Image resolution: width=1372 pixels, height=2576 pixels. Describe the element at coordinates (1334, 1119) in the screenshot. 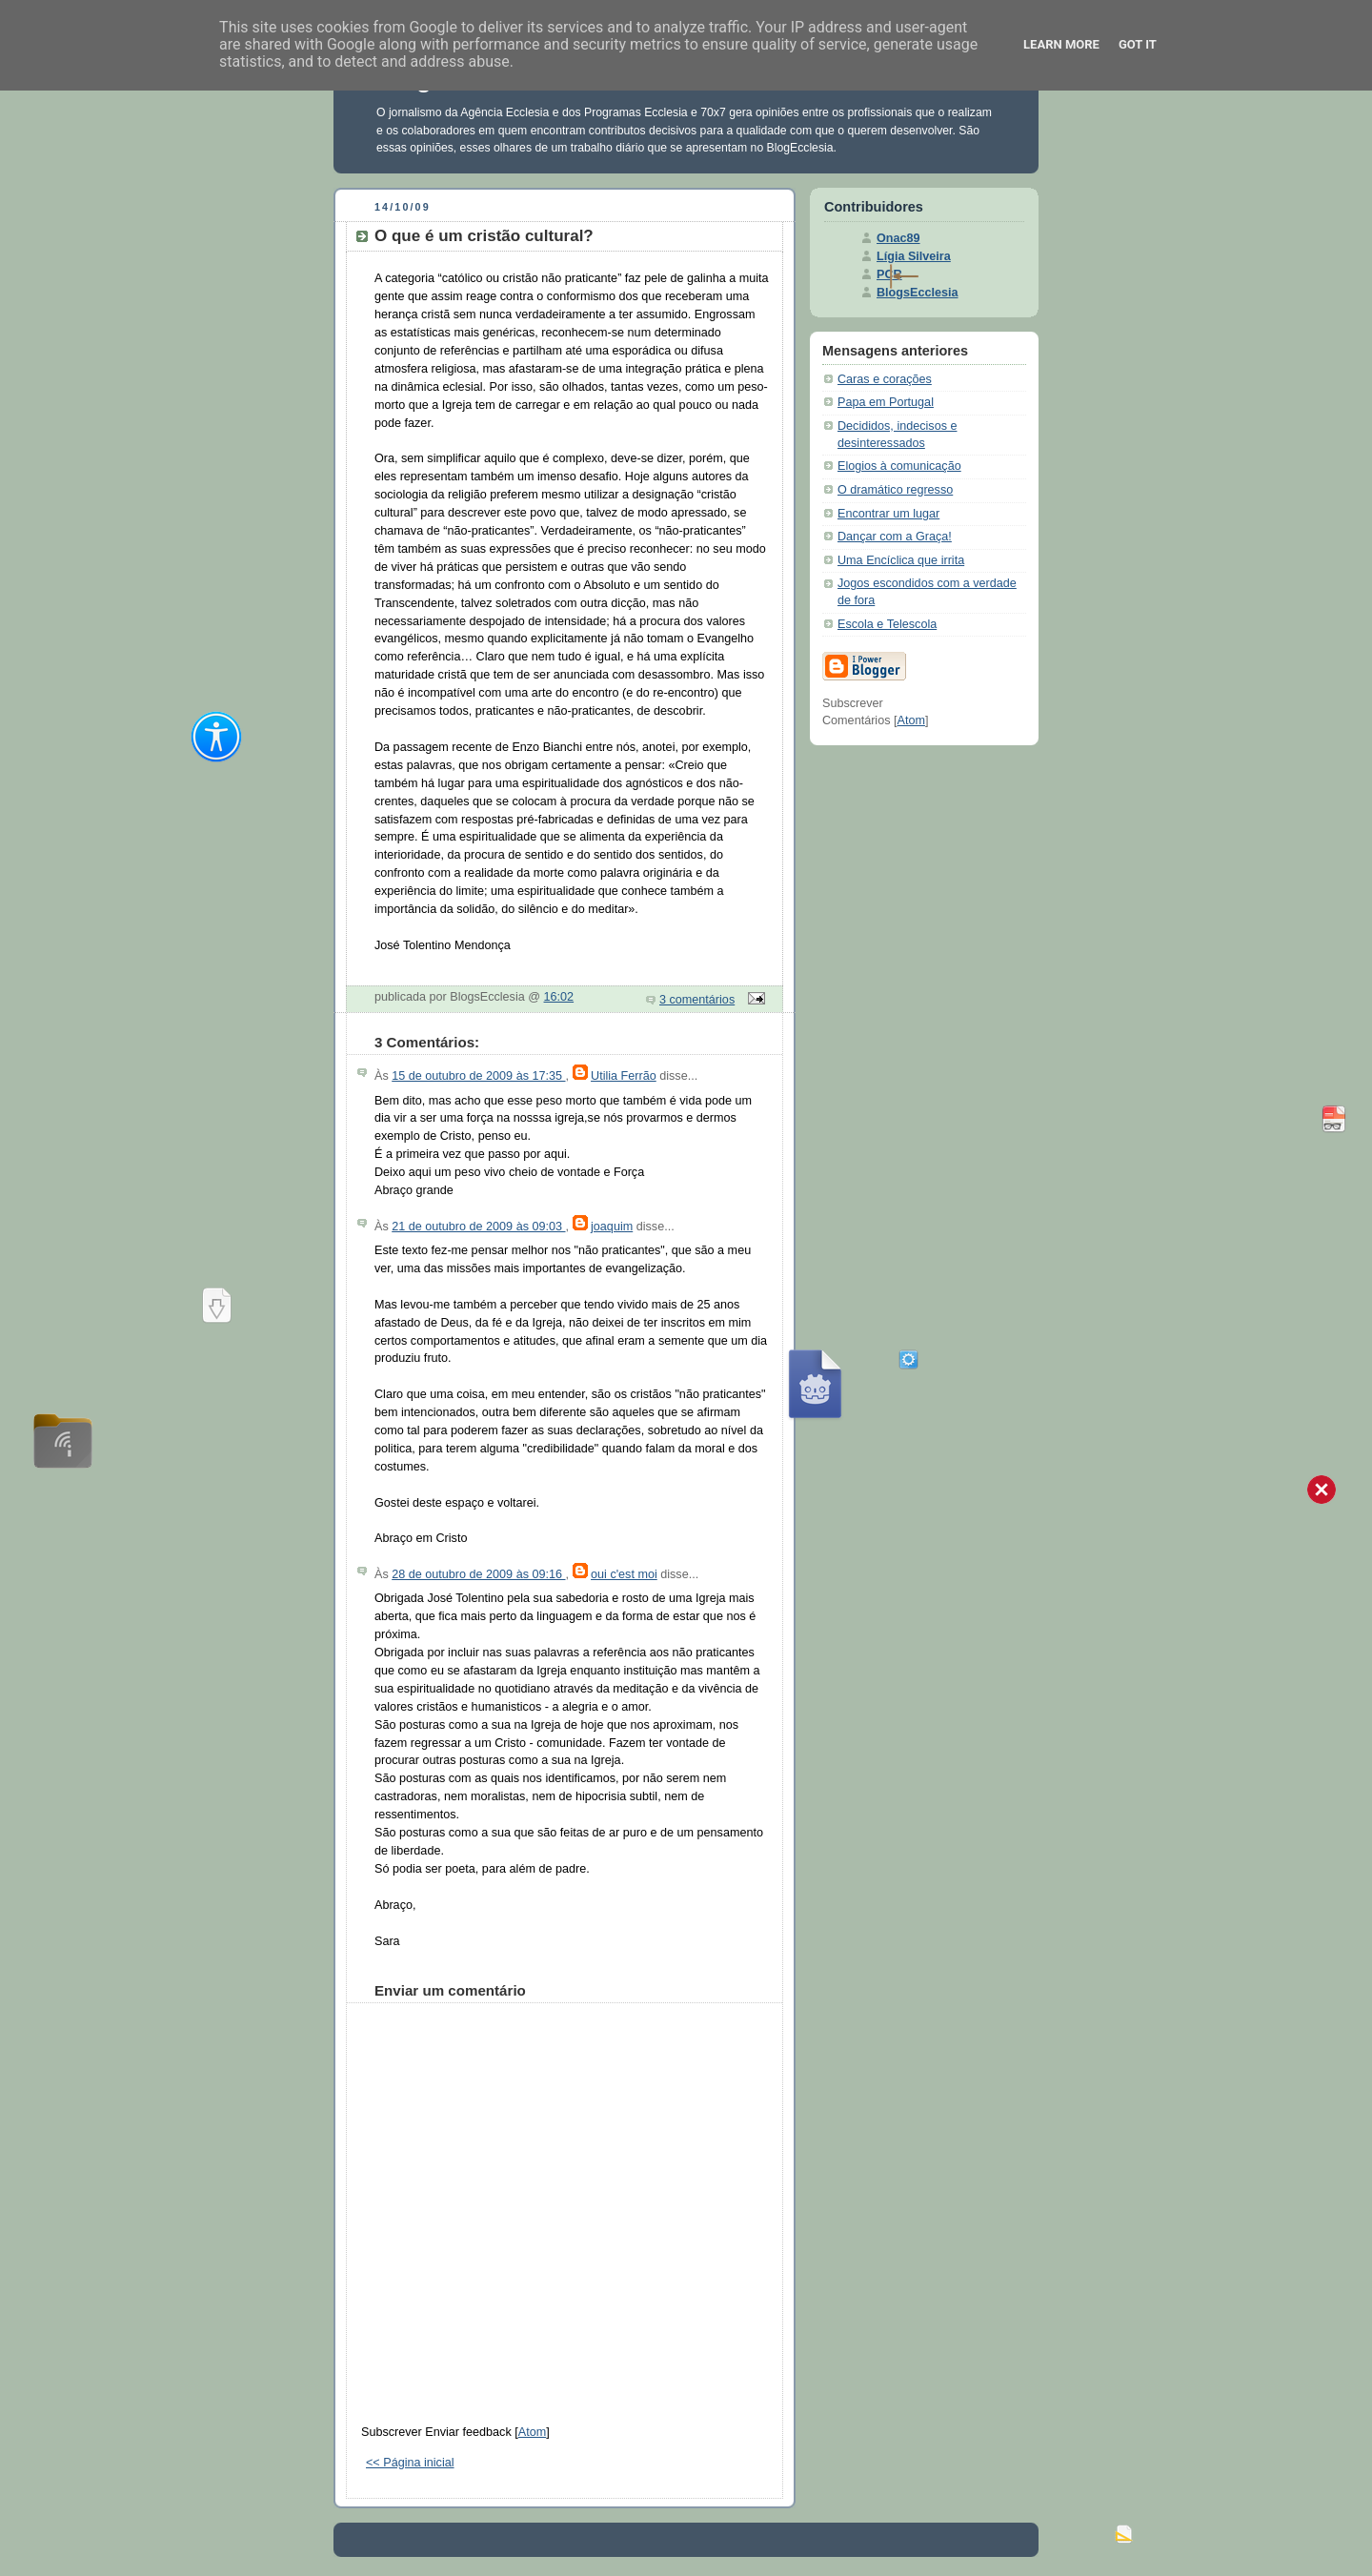

I see `open the papers reference management app` at that location.